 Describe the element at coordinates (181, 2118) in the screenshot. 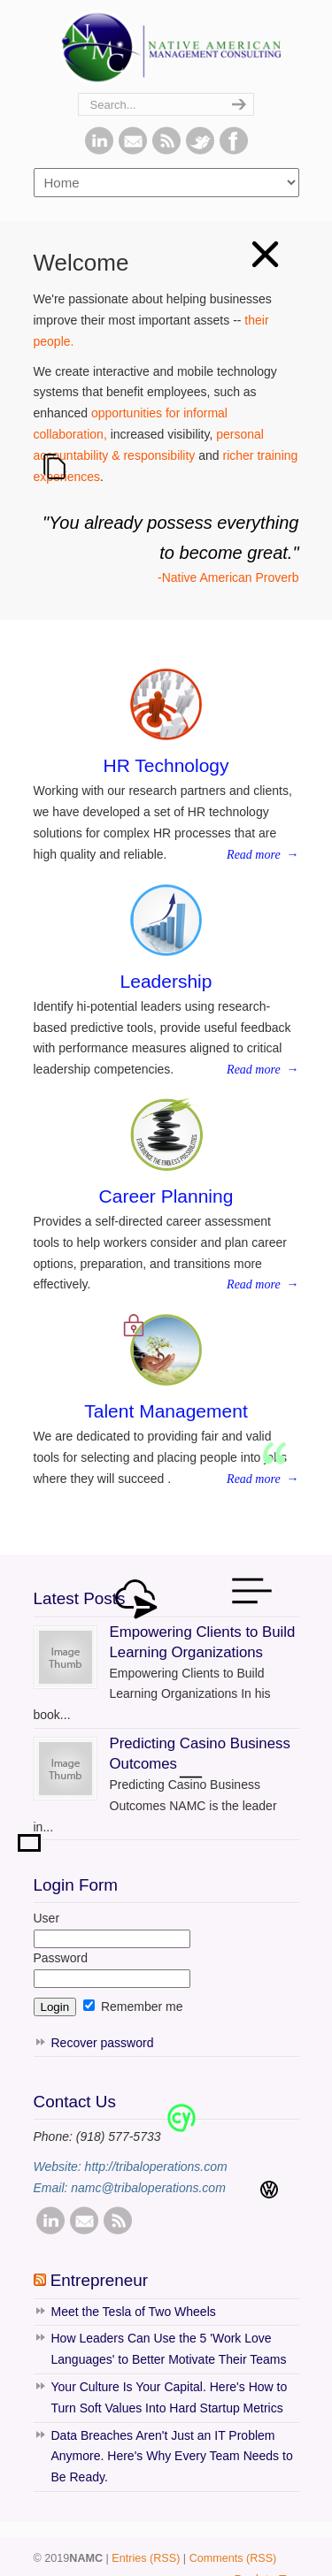

I see `cypress testing framework logo` at that location.